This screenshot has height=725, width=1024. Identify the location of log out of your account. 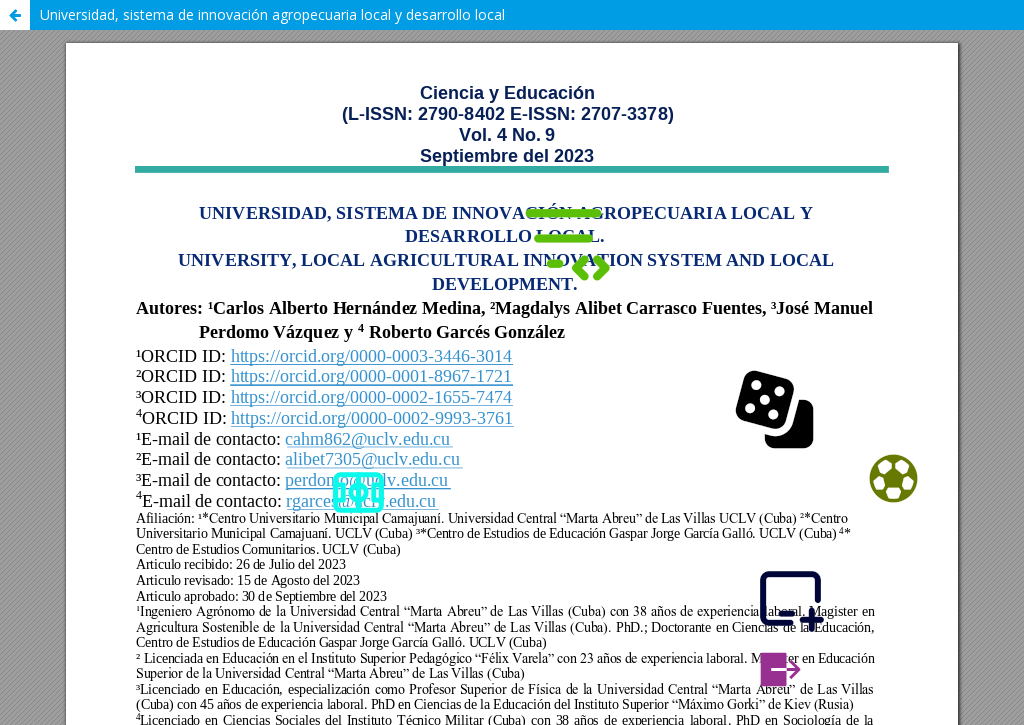
(780, 669).